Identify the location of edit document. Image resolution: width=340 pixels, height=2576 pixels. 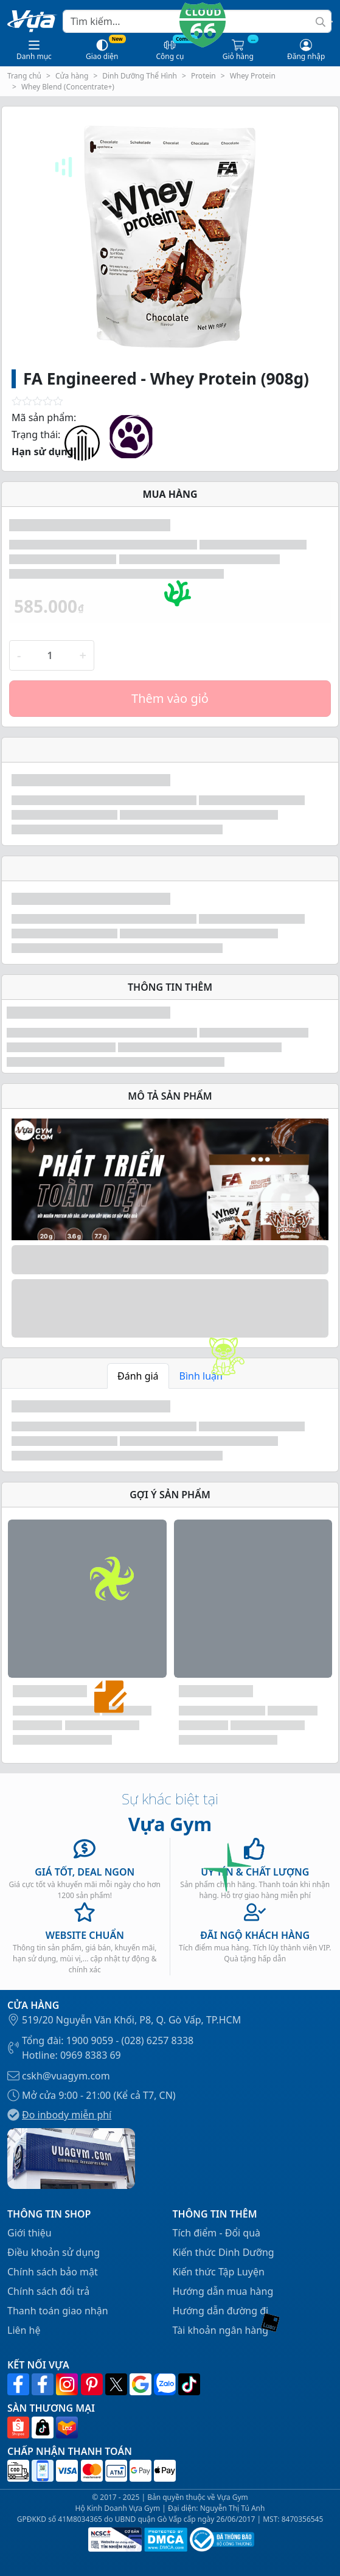
(109, 1697).